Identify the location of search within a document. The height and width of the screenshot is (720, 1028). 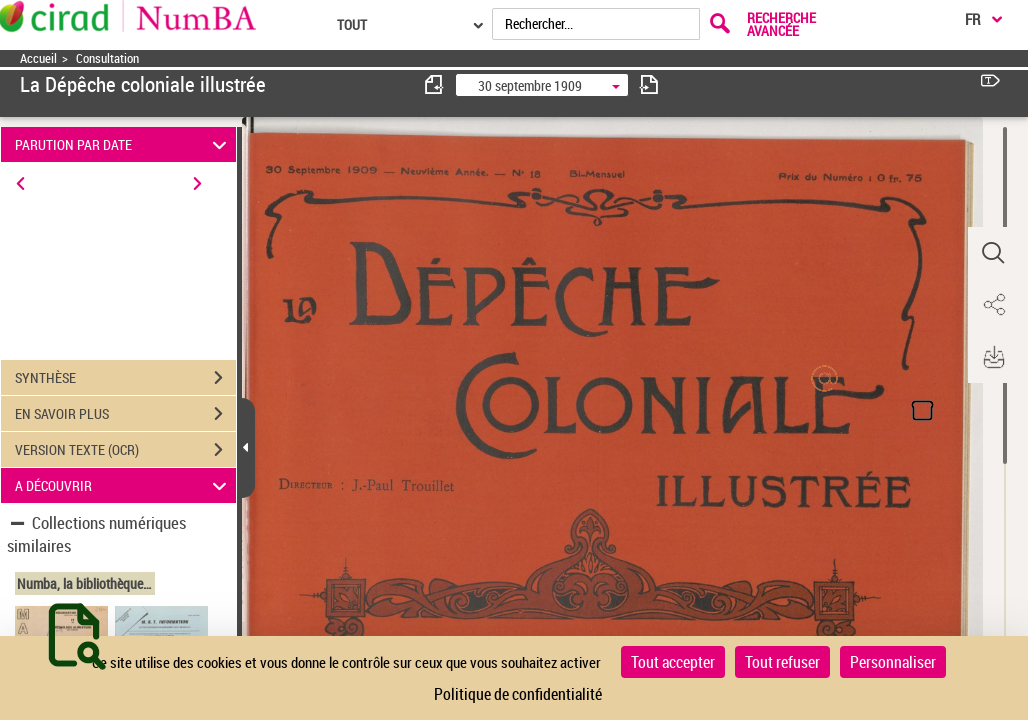
(74, 635).